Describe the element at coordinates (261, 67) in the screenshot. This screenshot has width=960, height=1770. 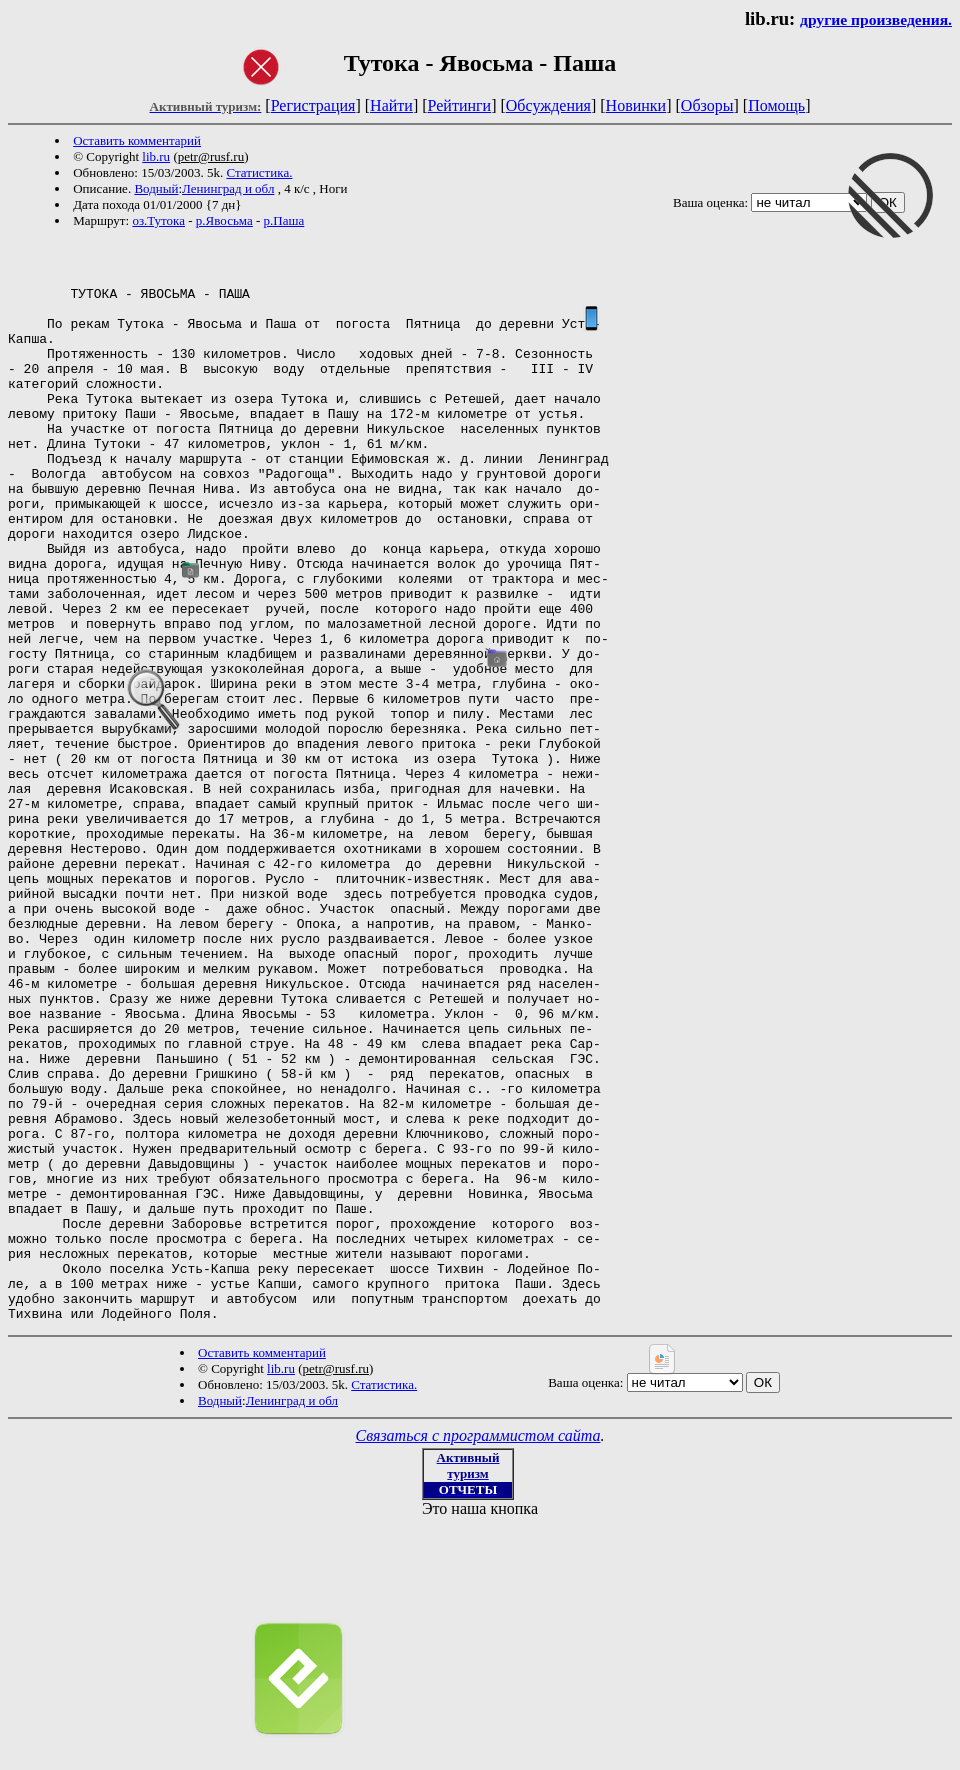
I see `indicates a file cannot be synced to Dropbox` at that location.